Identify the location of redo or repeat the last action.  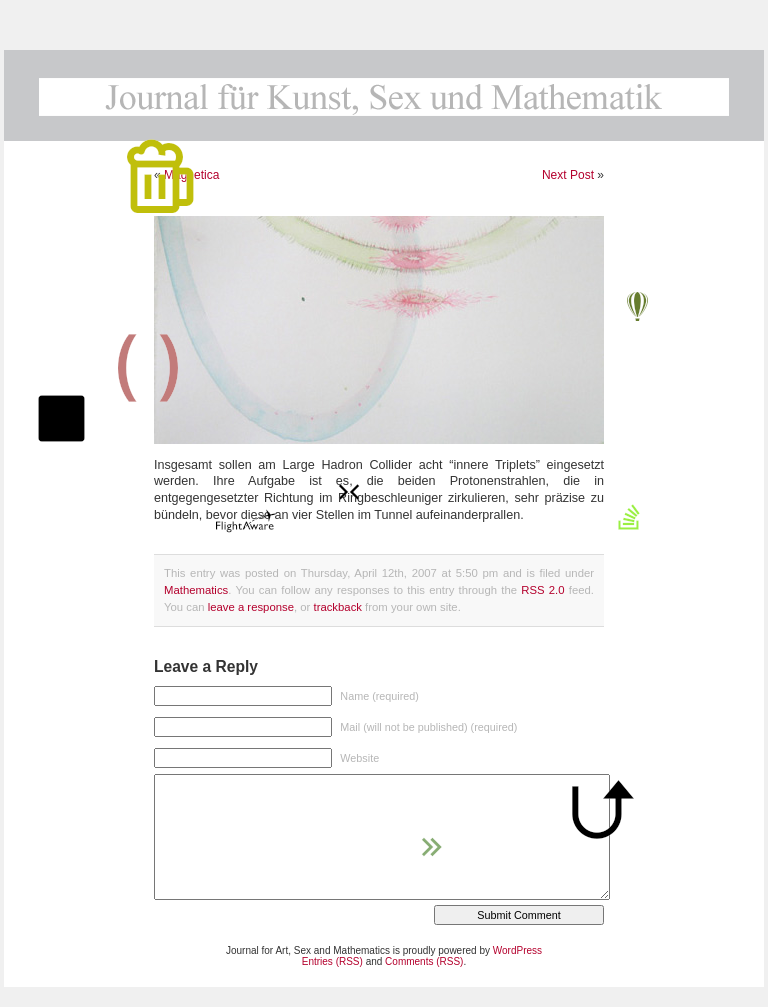
(600, 811).